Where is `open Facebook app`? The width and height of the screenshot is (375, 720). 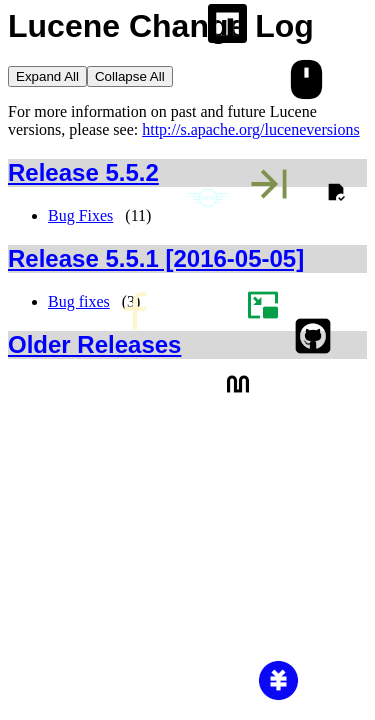
open Facebook app is located at coordinates (135, 313).